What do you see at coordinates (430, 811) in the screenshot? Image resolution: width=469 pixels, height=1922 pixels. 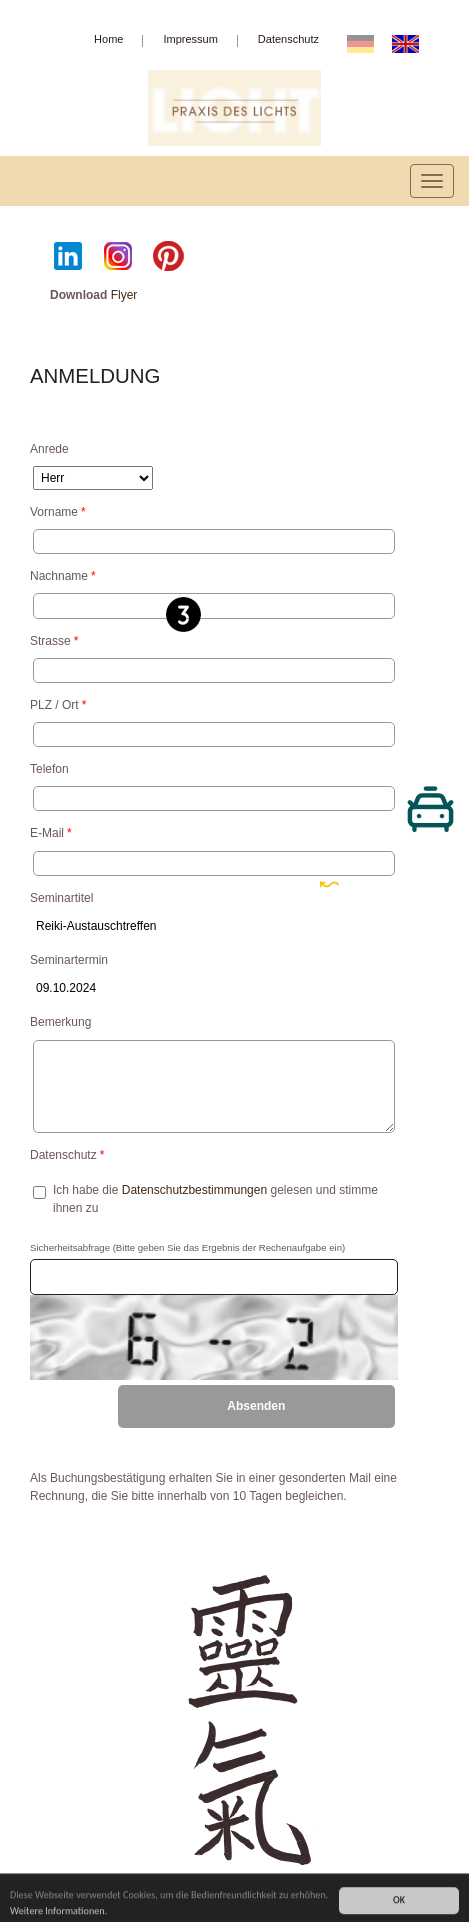 I see `request a taxi or cab ride` at bounding box center [430, 811].